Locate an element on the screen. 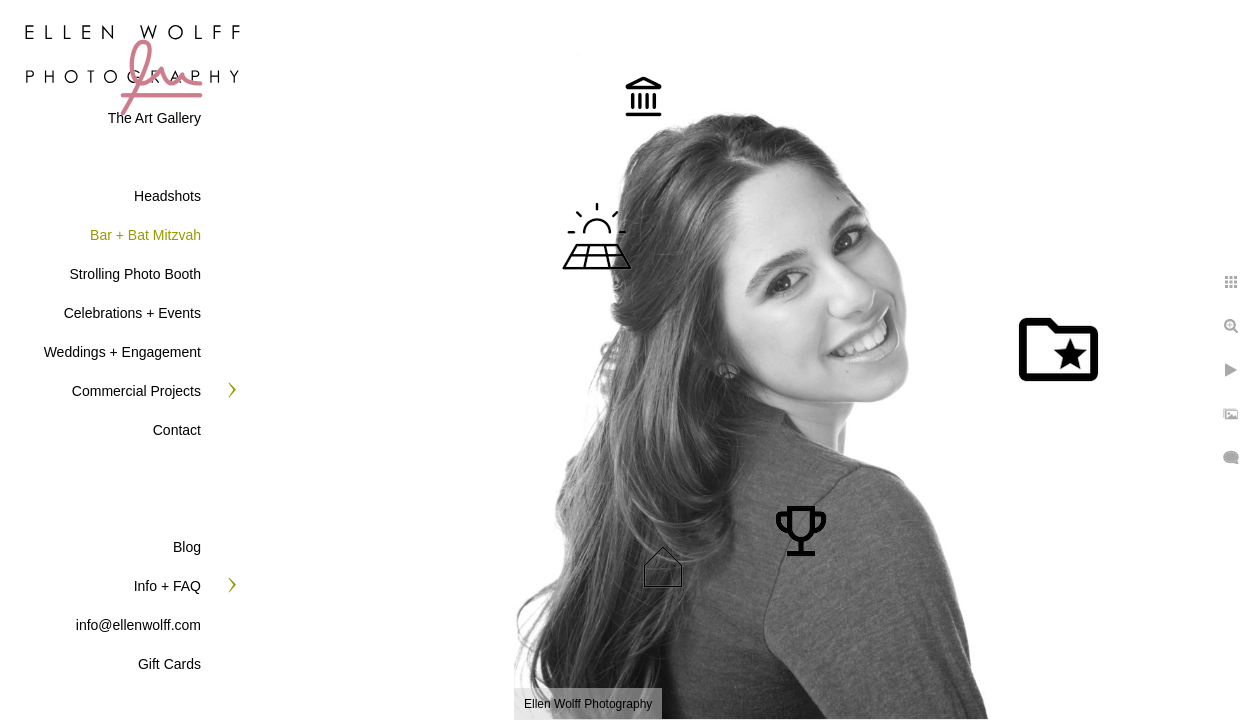 Image resolution: width=1258 pixels, height=720 pixels. navigate to home screen is located at coordinates (663, 568).